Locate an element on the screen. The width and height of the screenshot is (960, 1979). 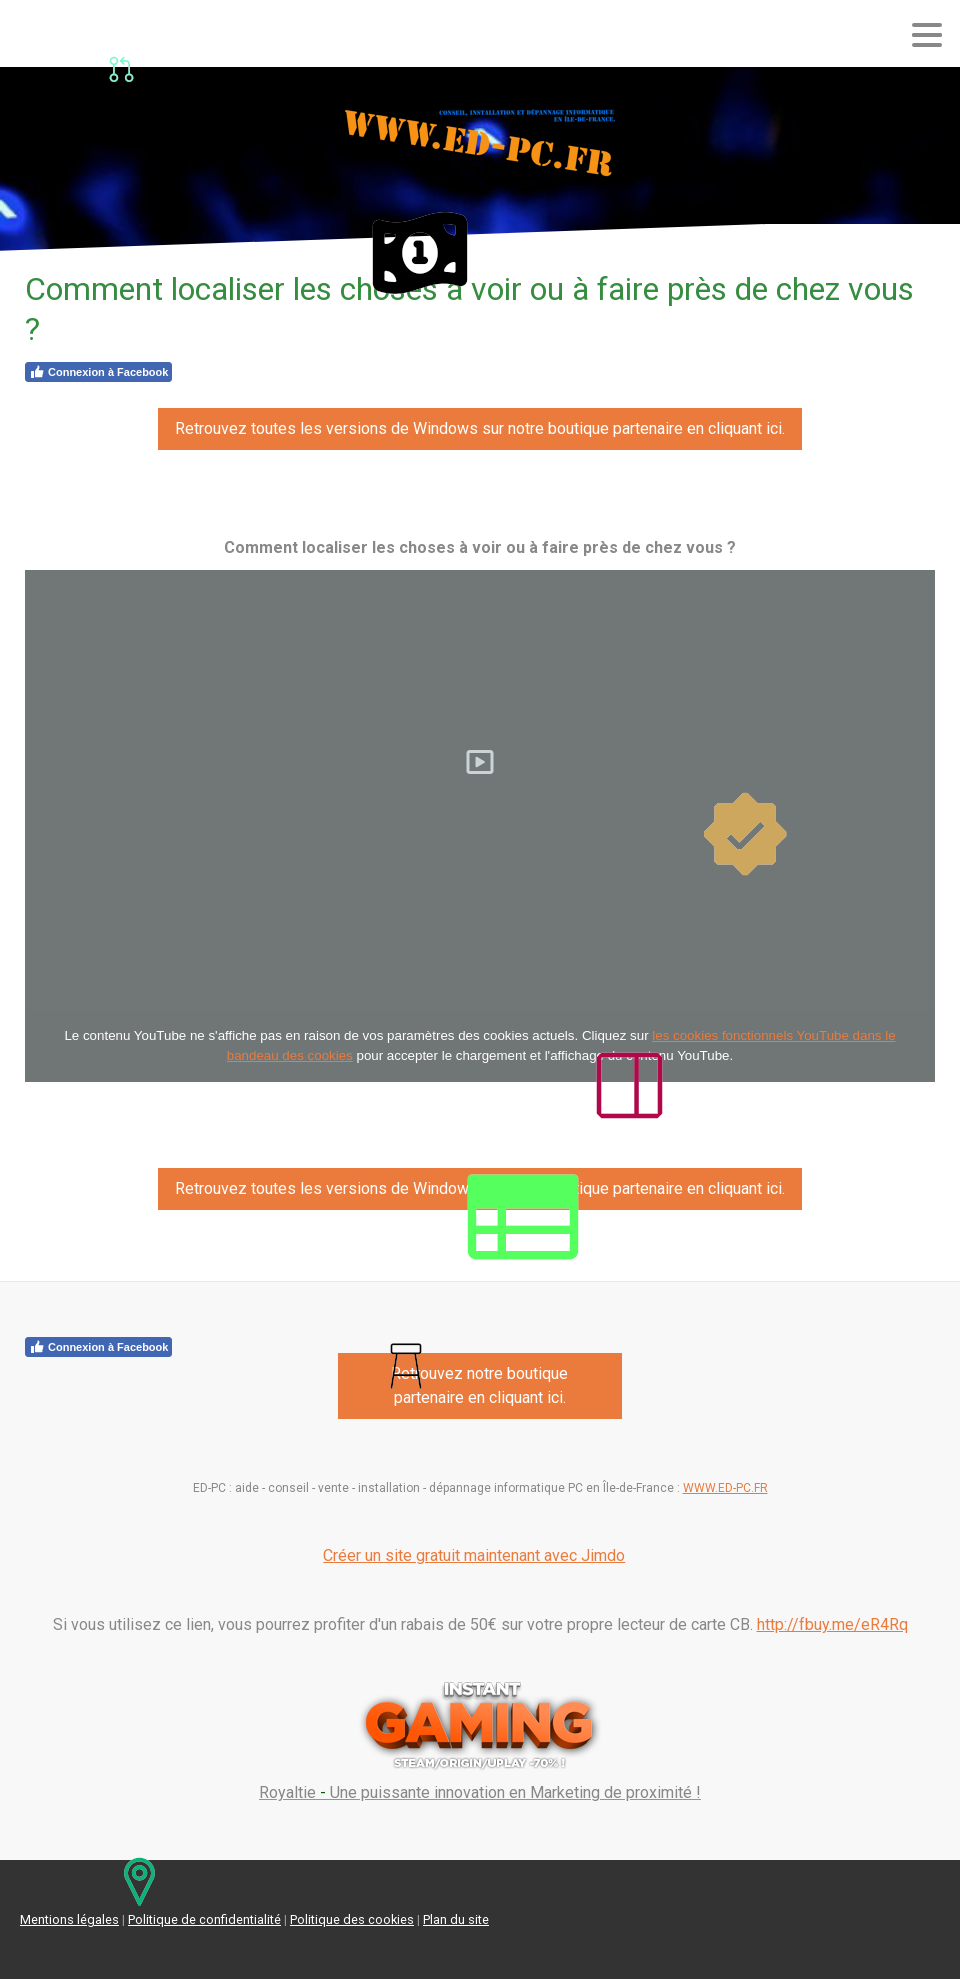
view data in table format is located at coordinates (523, 1217).